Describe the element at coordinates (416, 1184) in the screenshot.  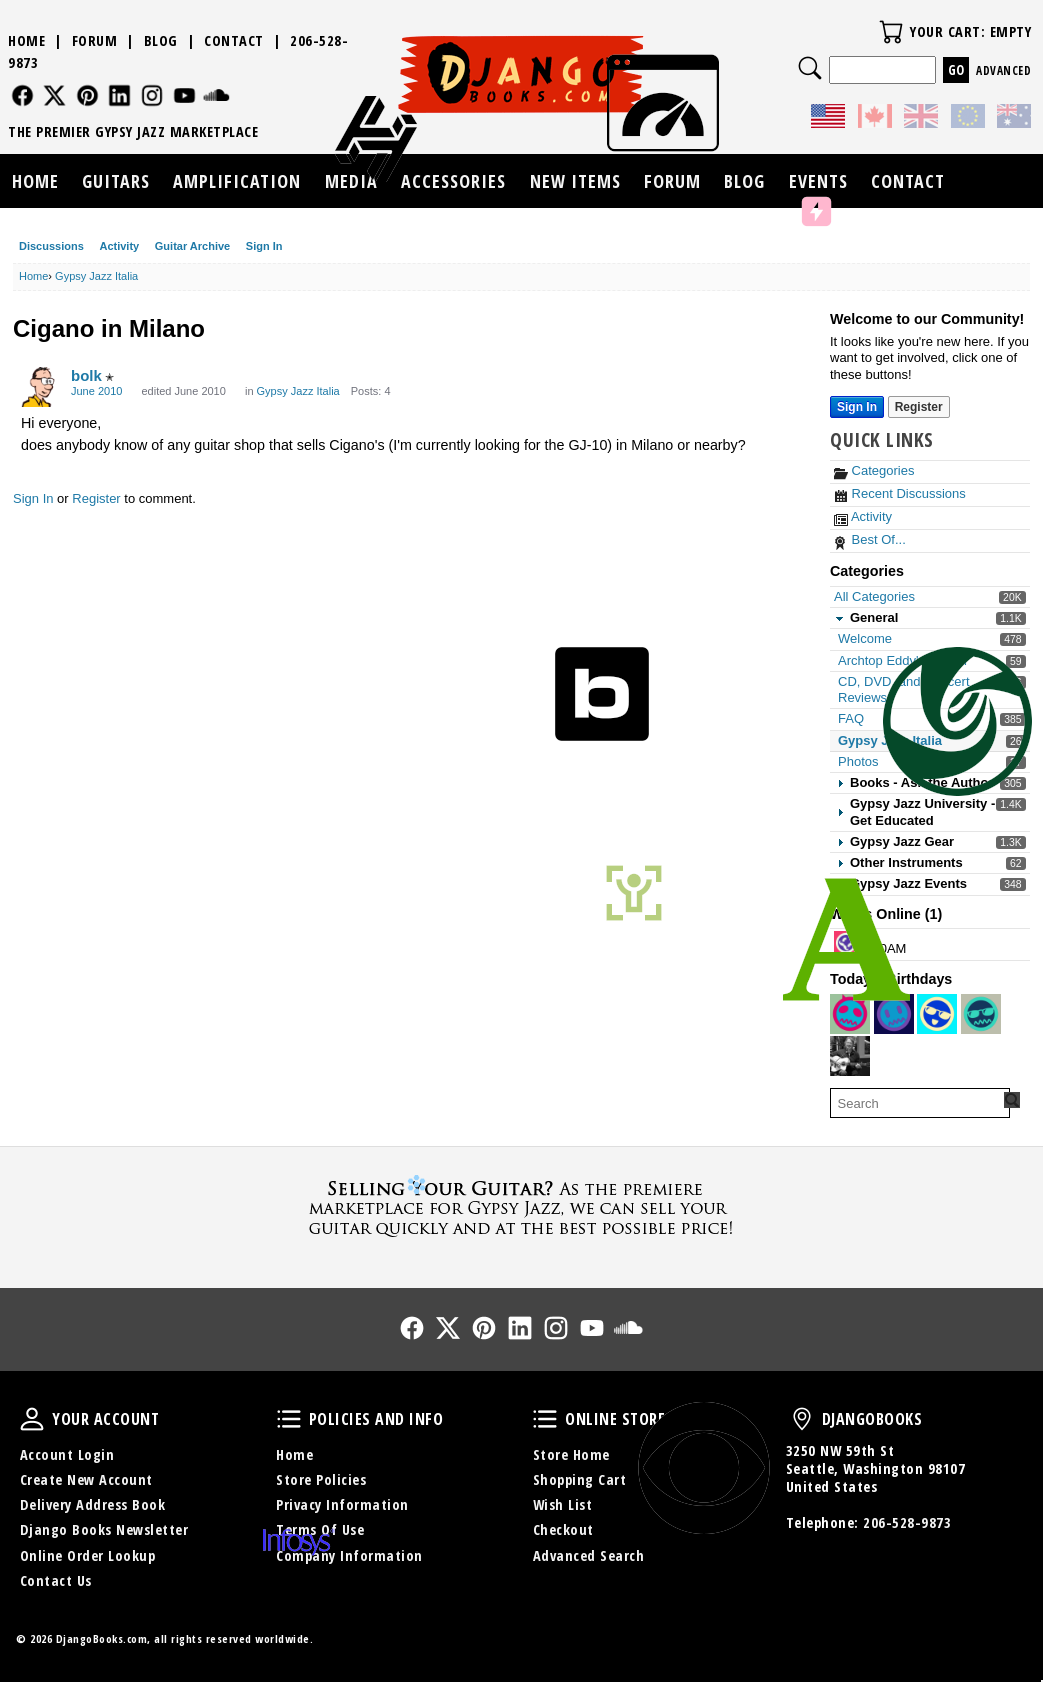
I see `miraheze wiki hosting platform logo` at that location.